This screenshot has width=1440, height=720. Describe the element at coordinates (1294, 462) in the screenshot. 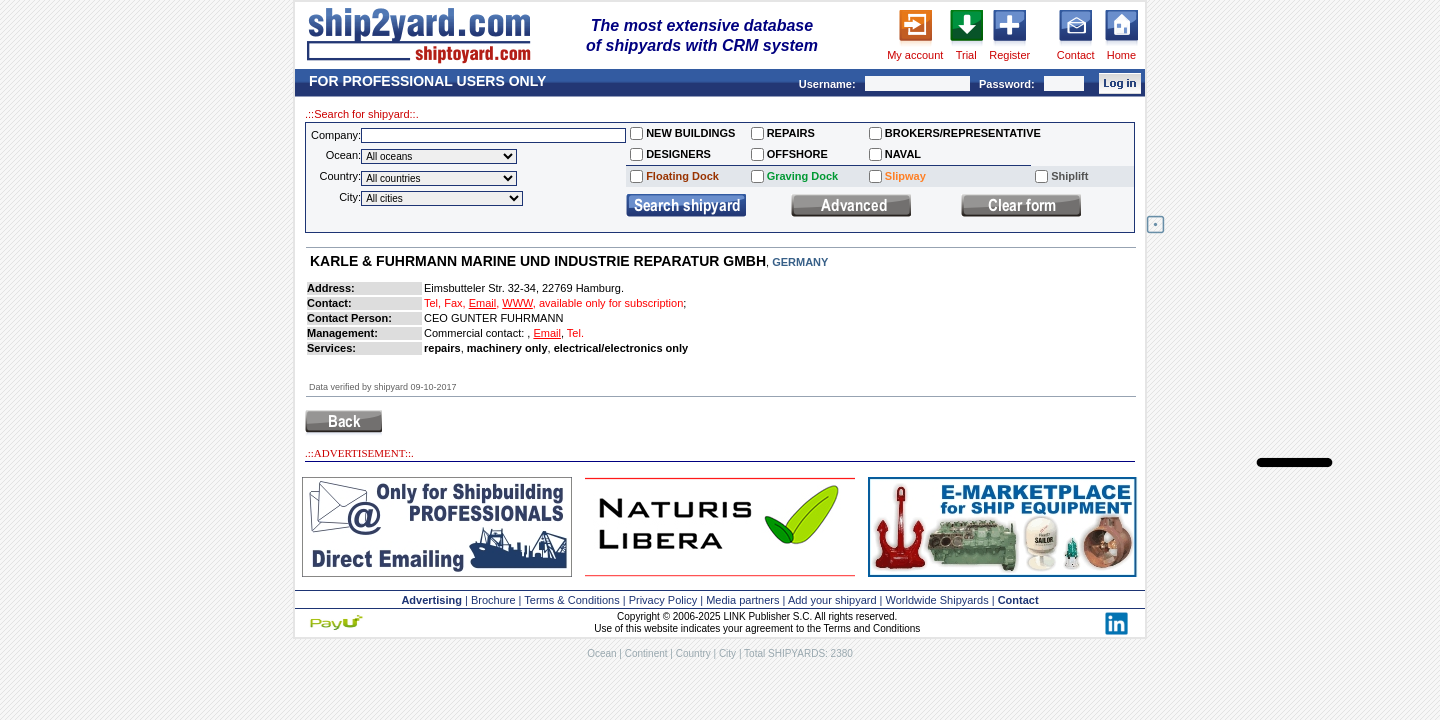

I see `remove an item from a list or cart` at that location.